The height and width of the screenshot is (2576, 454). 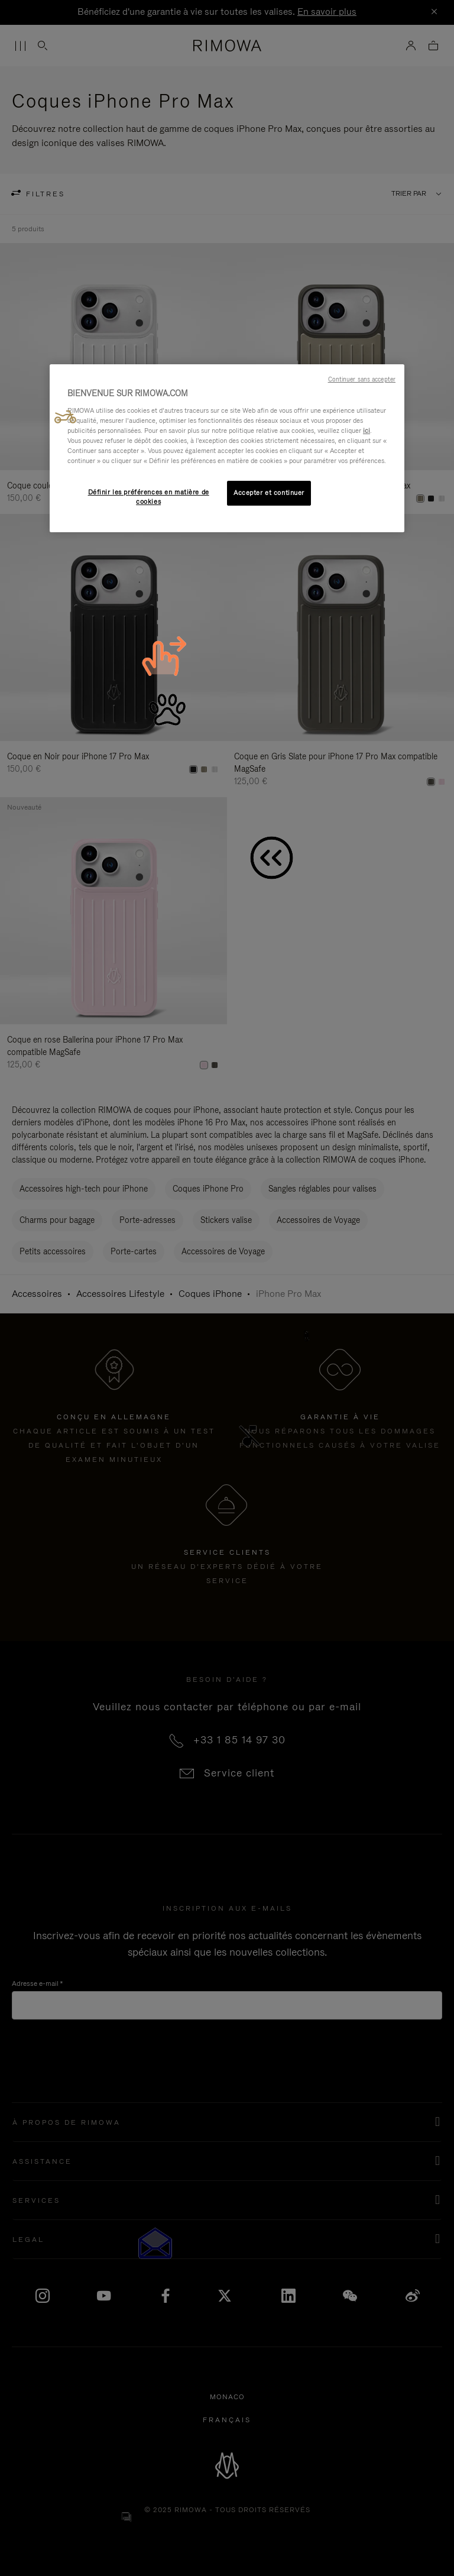 What do you see at coordinates (65, 417) in the screenshot?
I see `select motorcycle as vehicle type` at bounding box center [65, 417].